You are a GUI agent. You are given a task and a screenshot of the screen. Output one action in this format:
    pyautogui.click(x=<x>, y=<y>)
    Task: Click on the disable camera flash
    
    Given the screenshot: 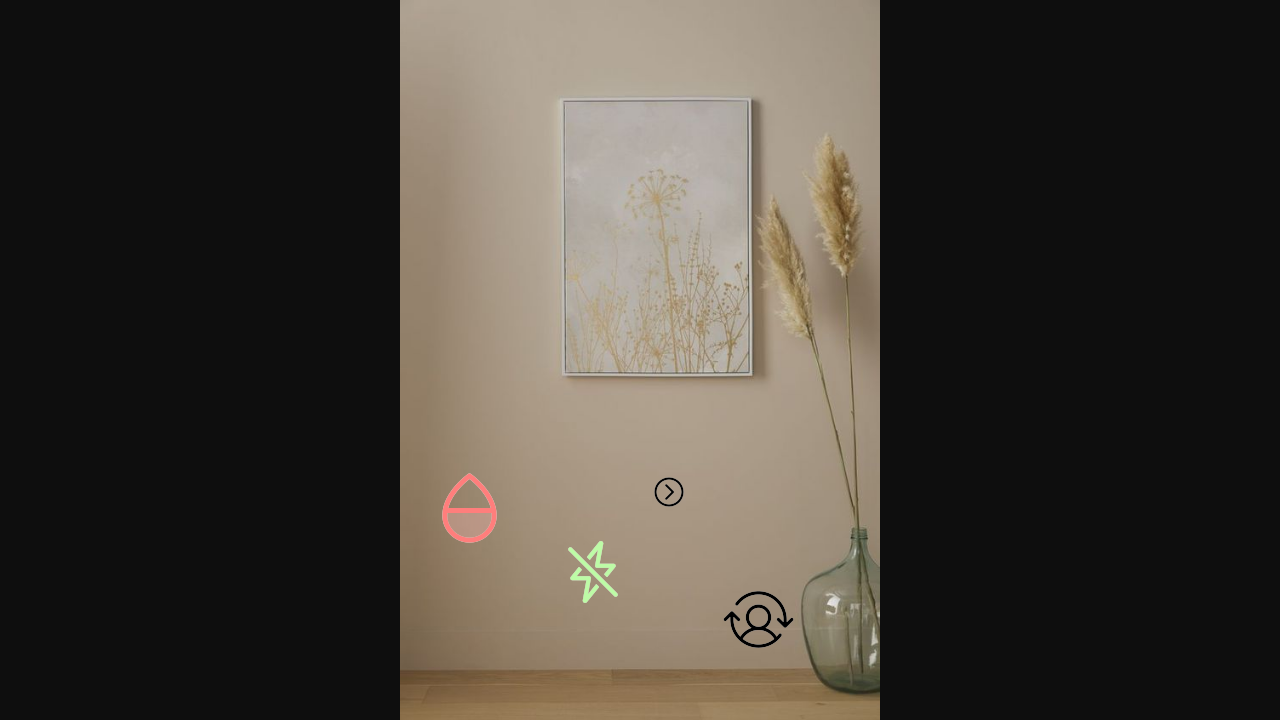 What is the action you would take?
    pyautogui.click(x=593, y=572)
    